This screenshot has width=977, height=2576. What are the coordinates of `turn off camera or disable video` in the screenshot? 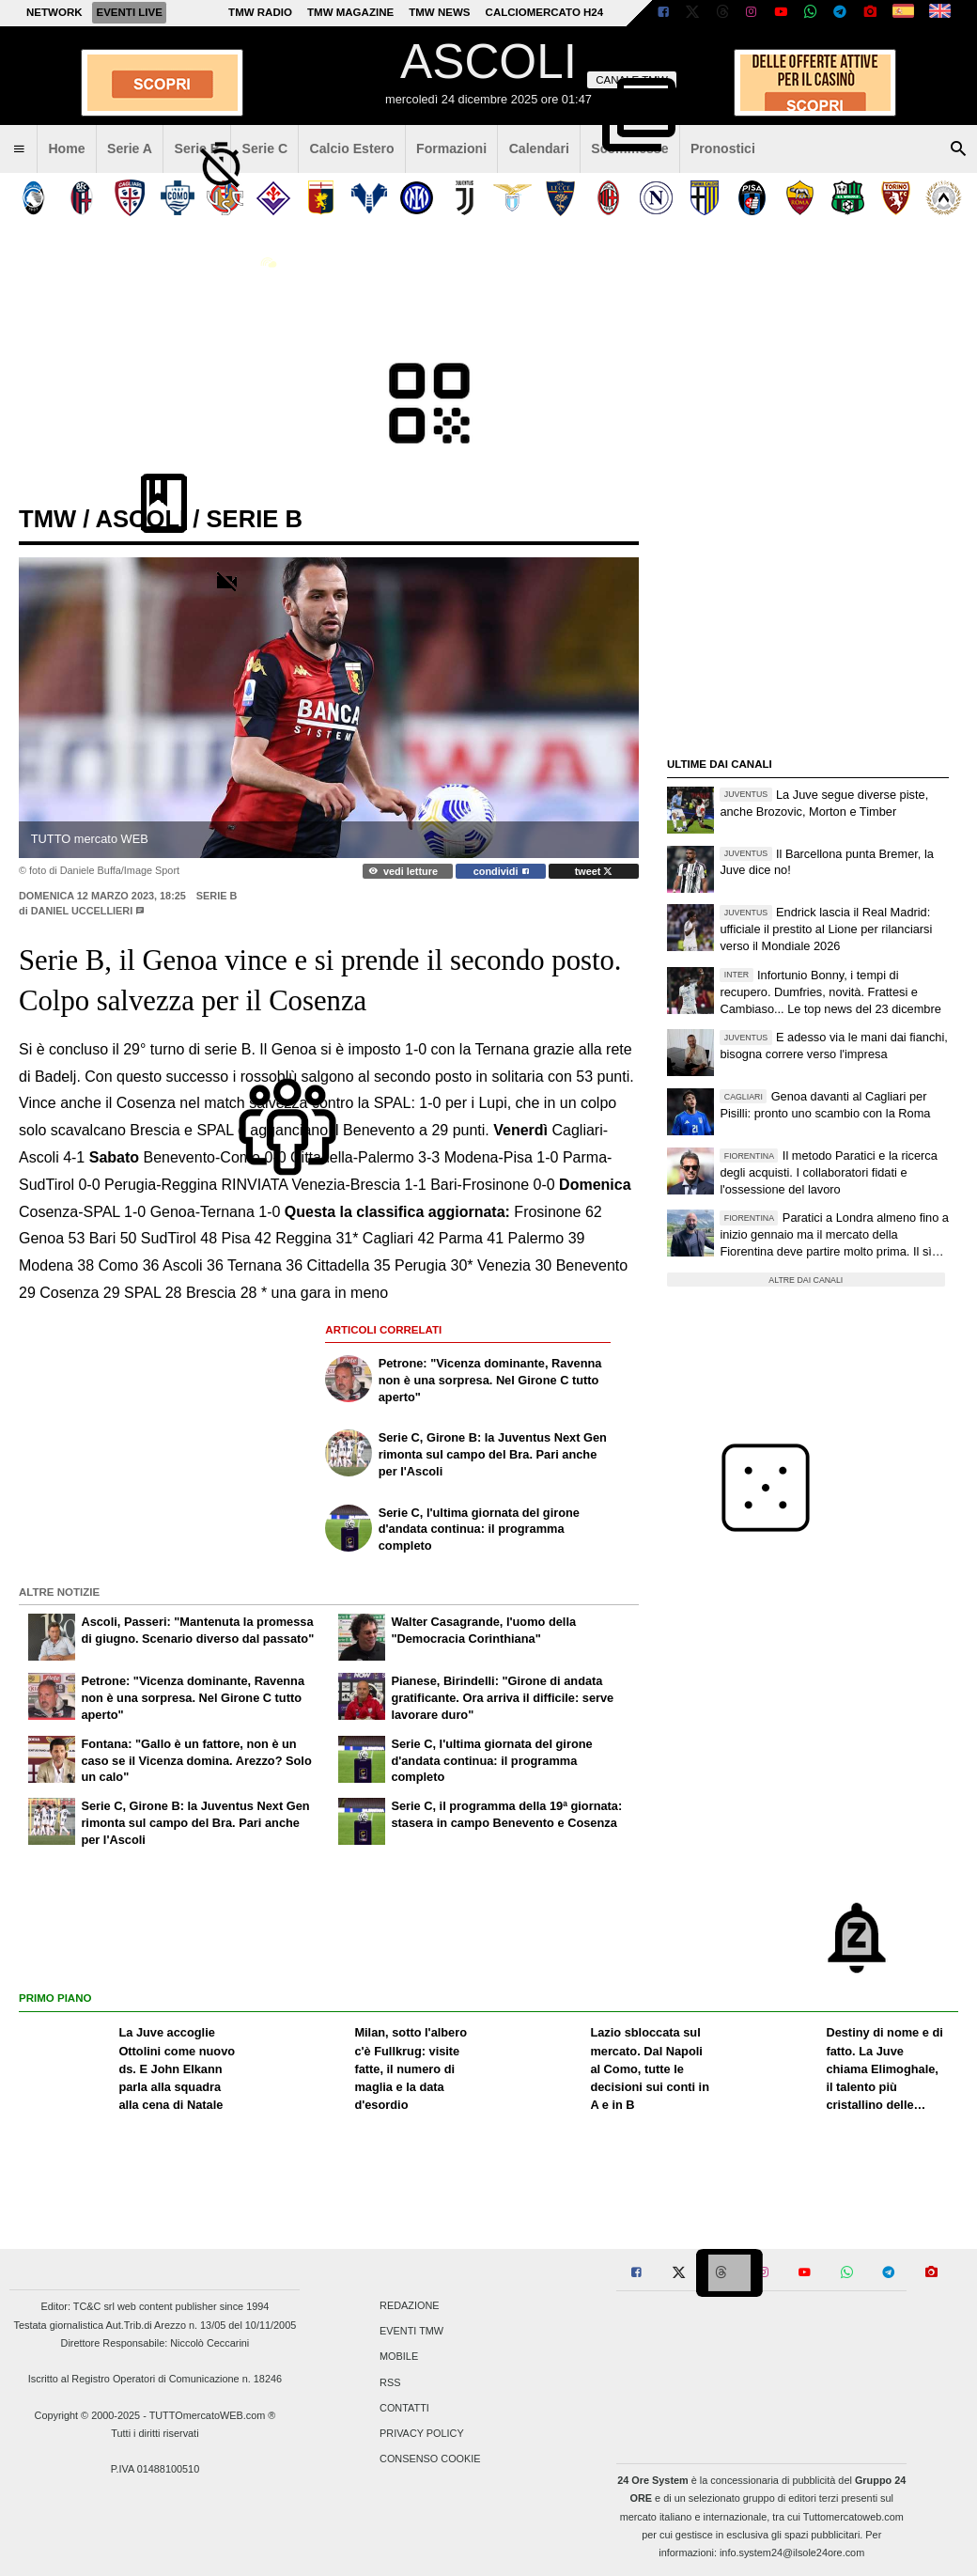 It's located at (226, 582).